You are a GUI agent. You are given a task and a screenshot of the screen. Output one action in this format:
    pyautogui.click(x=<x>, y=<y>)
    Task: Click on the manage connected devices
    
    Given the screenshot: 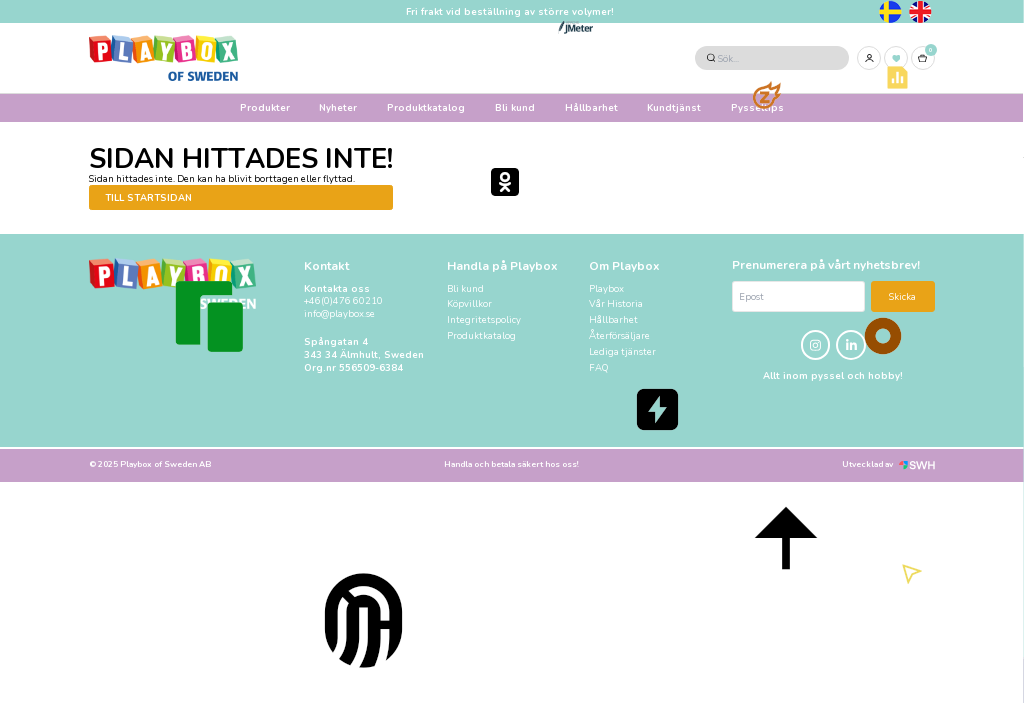 What is the action you would take?
    pyautogui.click(x=207, y=316)
    